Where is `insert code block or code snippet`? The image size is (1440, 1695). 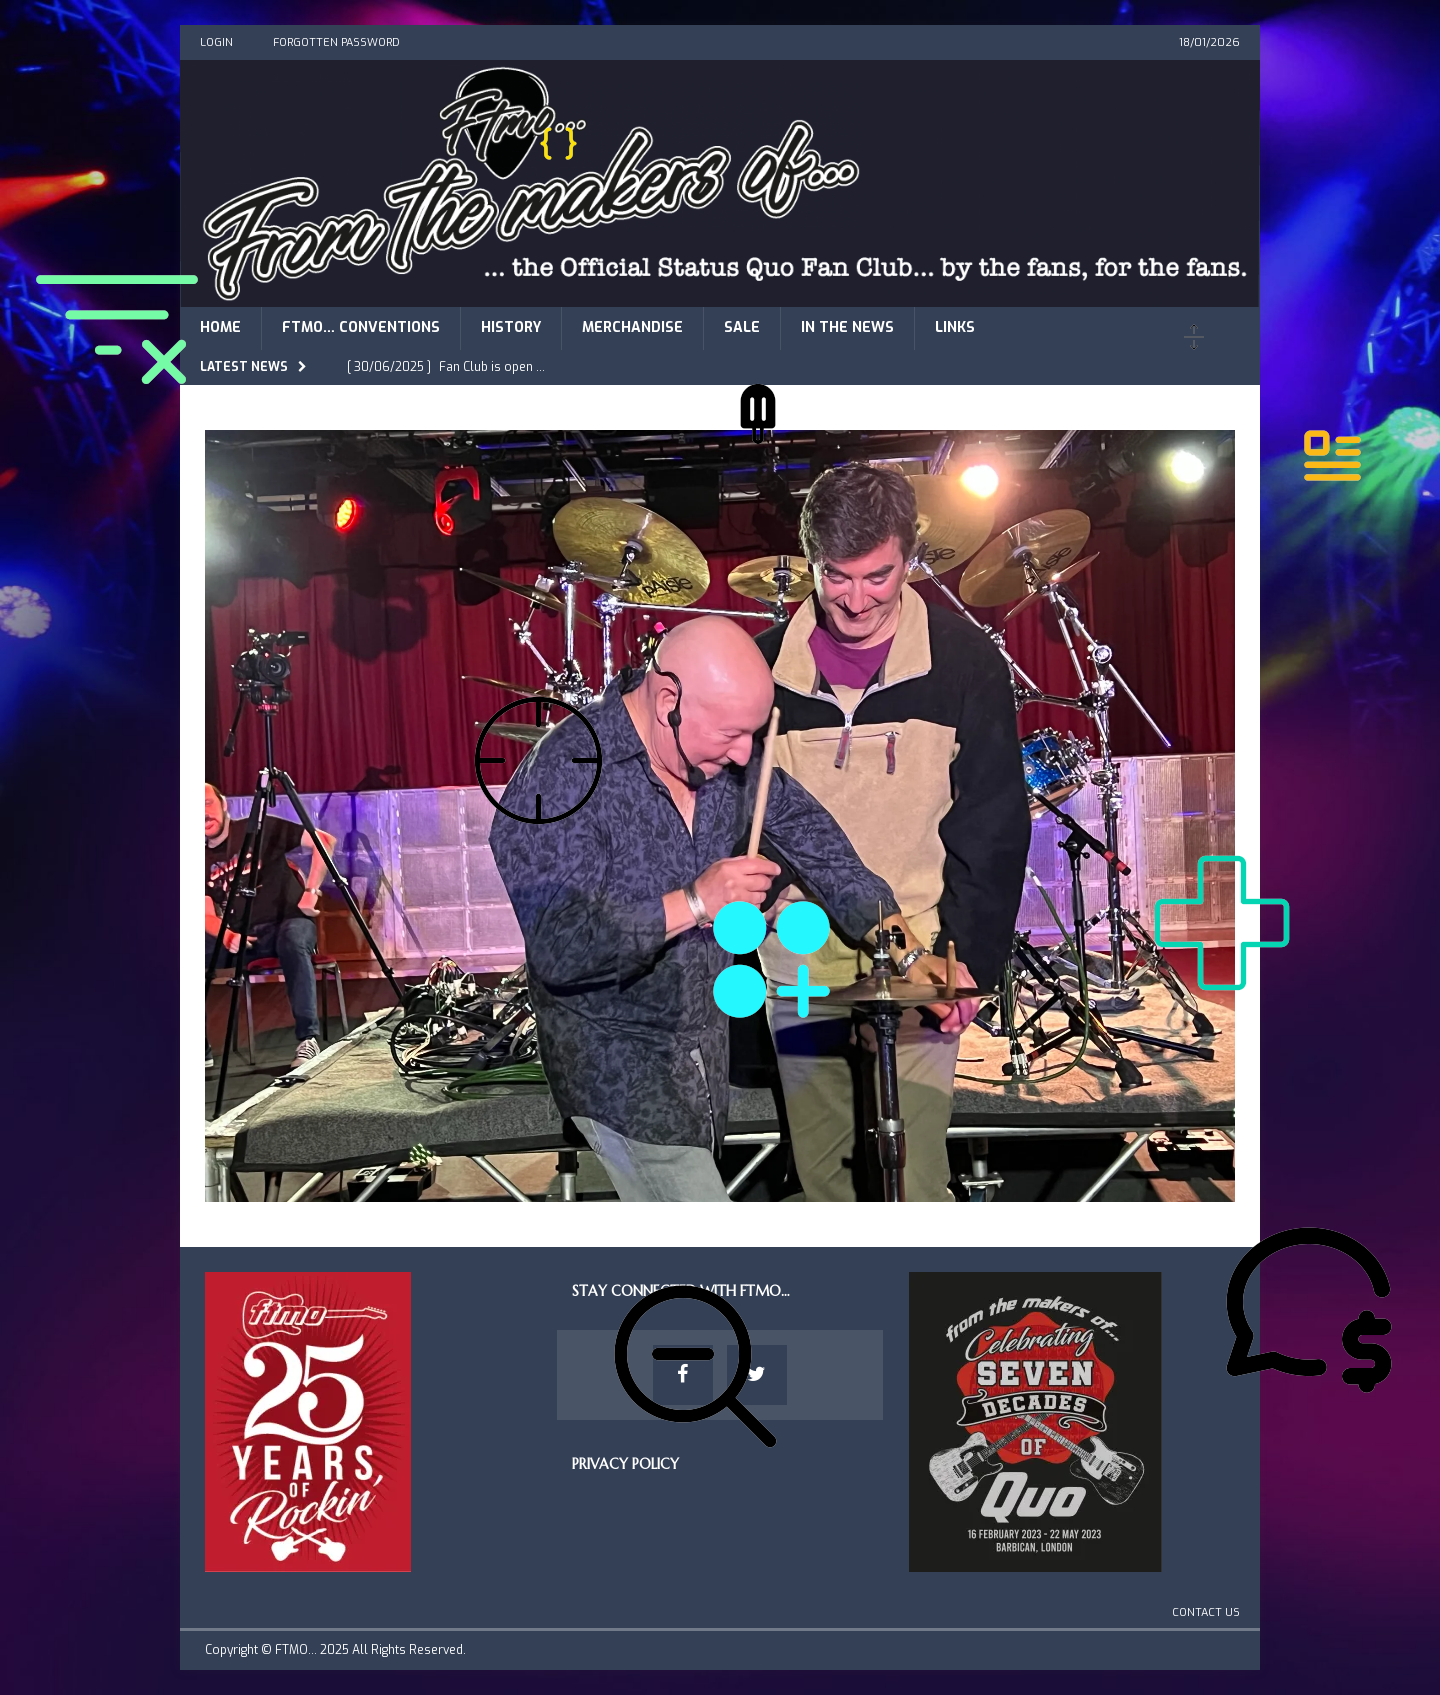
insert code block or code snippet is located at coordinates (558, 143).